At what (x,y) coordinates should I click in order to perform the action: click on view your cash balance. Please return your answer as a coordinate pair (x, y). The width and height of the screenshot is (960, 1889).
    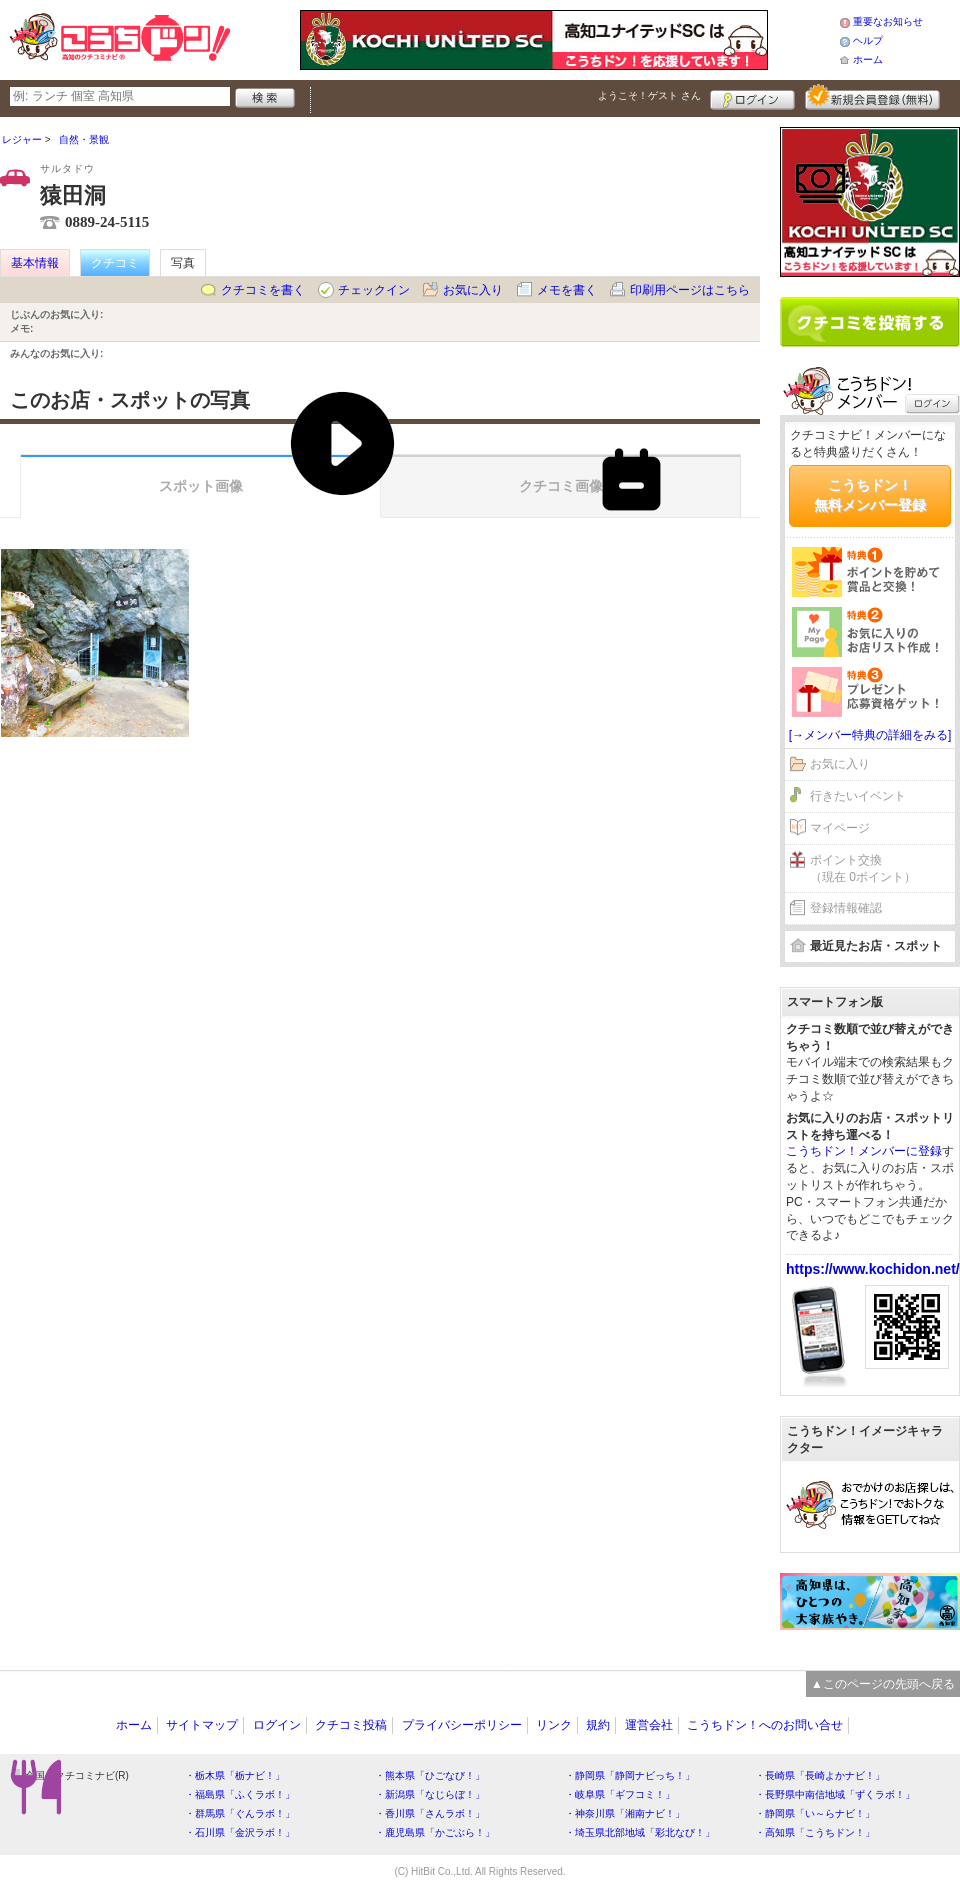
    Looking at the image, I should click on (820, 183).